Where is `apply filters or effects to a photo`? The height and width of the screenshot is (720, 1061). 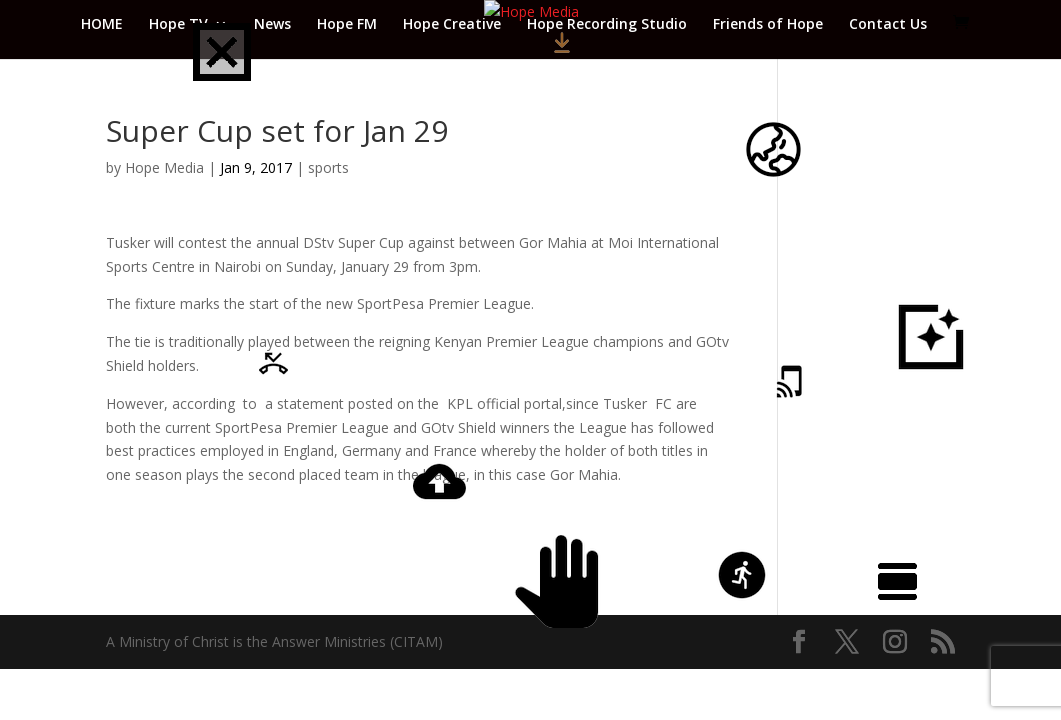 apply filters or effects to a photo is located at coordinates (931, 337).